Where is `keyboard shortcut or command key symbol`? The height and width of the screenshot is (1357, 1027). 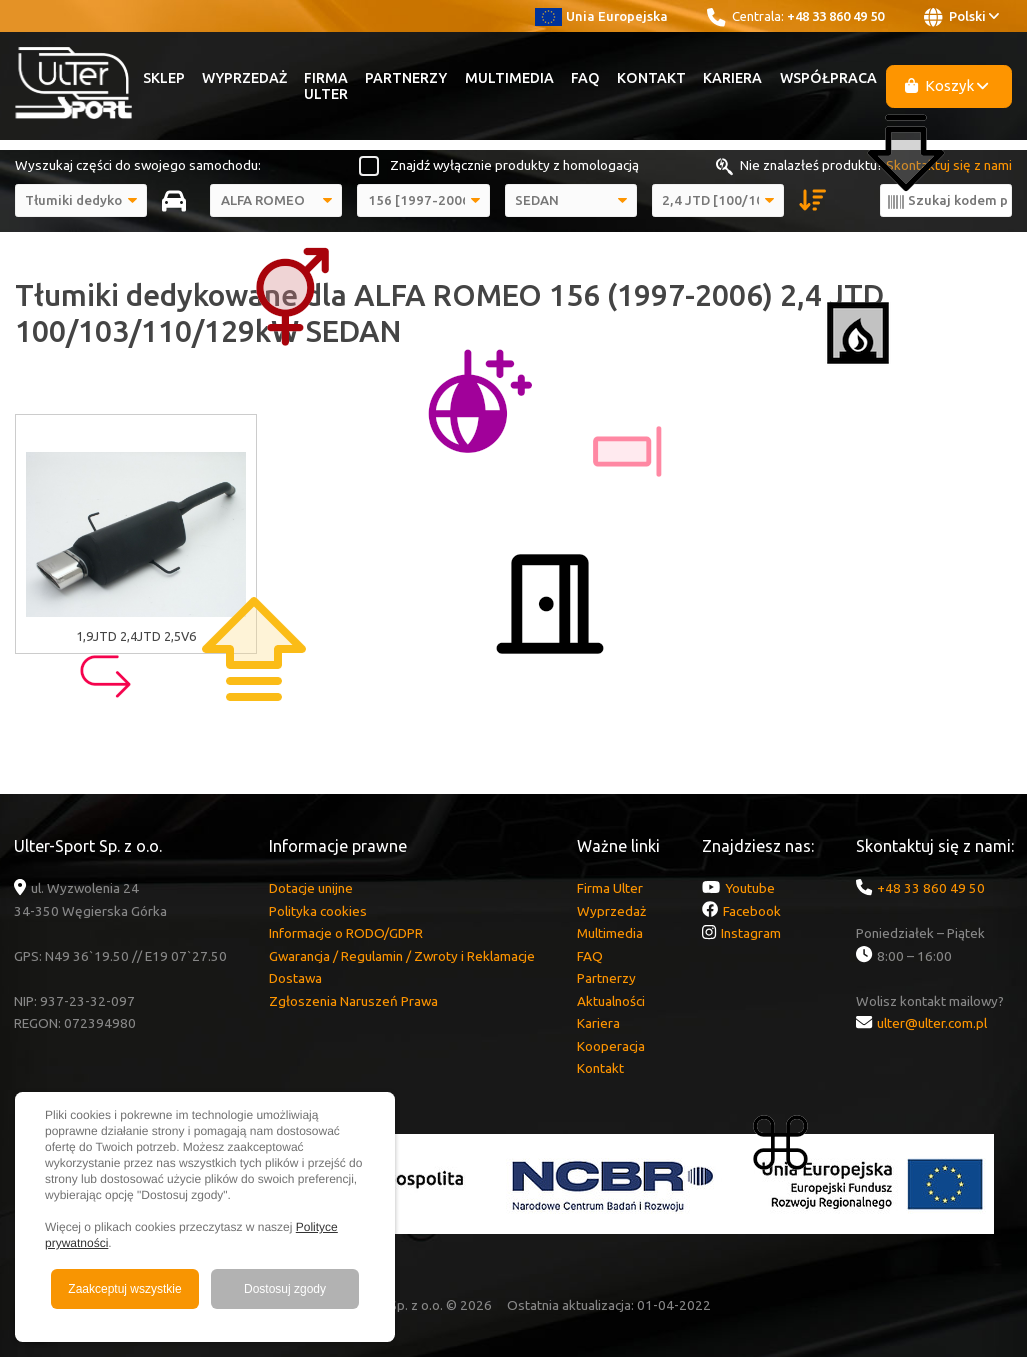
keyboard shortcut or command key symbol is located at coordinates (780, 1142).